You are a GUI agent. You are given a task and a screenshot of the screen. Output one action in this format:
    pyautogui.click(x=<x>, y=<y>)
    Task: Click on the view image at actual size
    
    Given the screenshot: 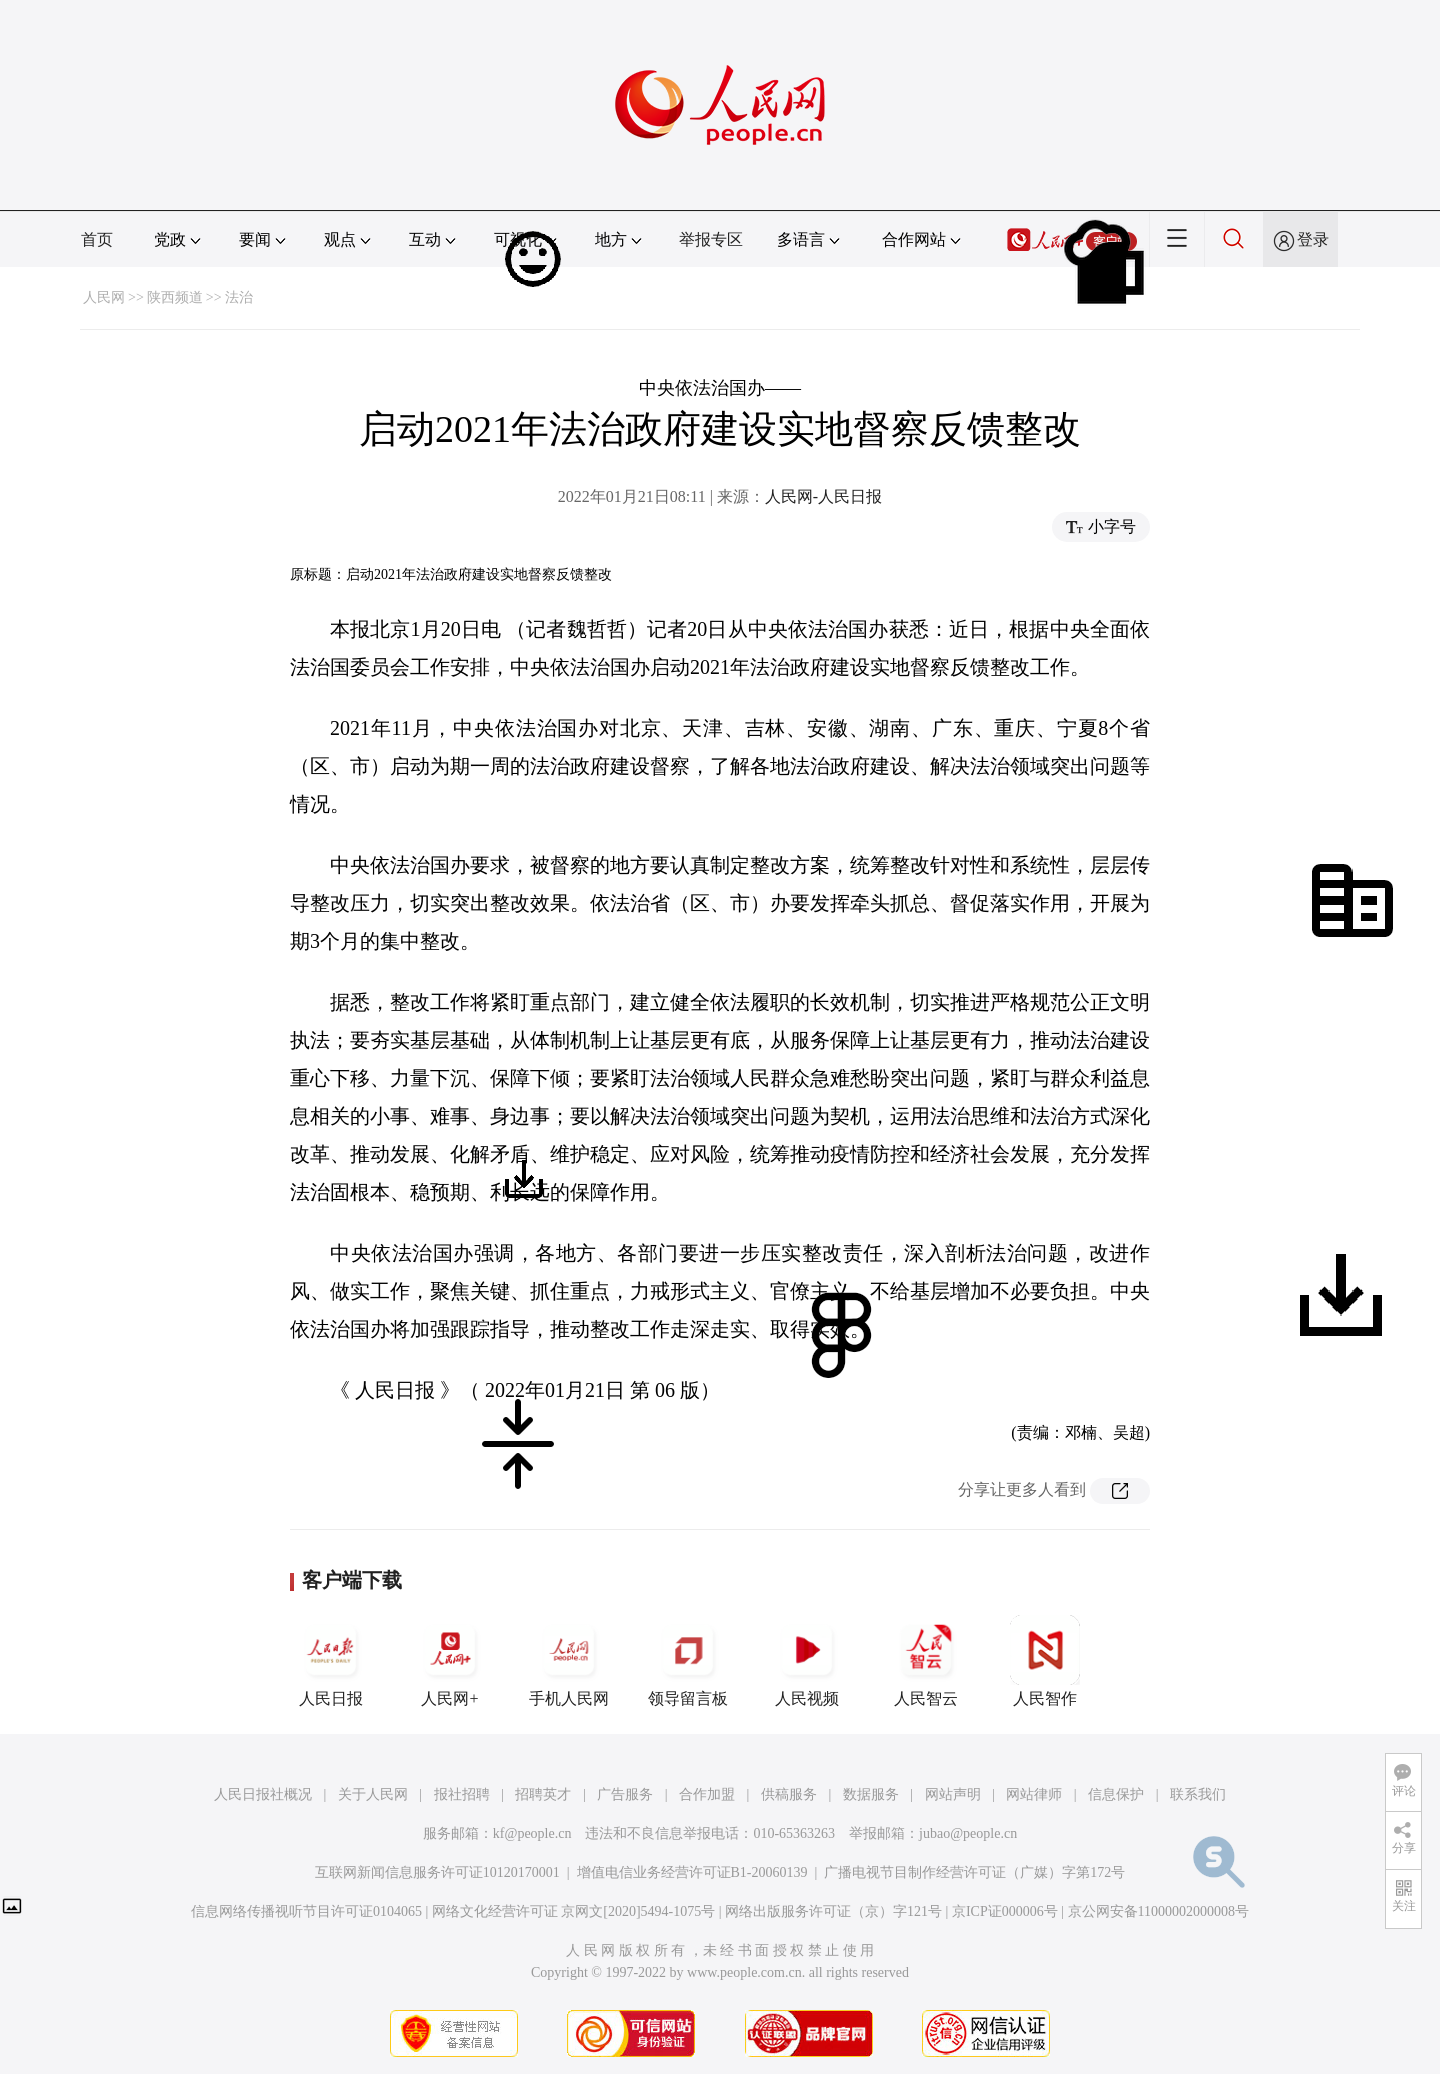 What is the action you would take?
    pyautogui.click(x=12, y=1906)
    